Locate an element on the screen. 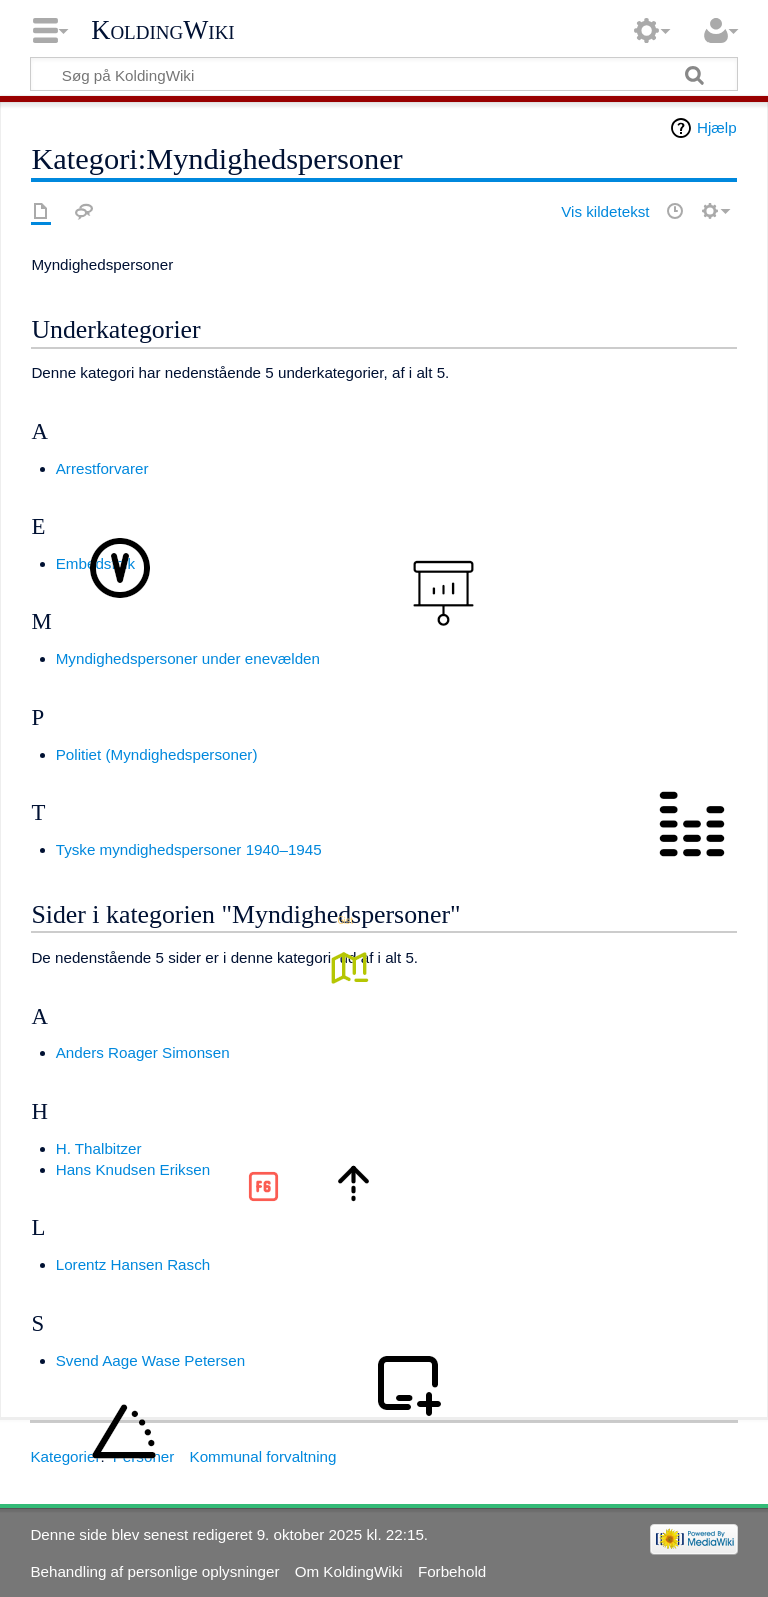 The height and width of the screenshot is (1597, 768). view presentation with data charts is located at coordinates (443, 588).